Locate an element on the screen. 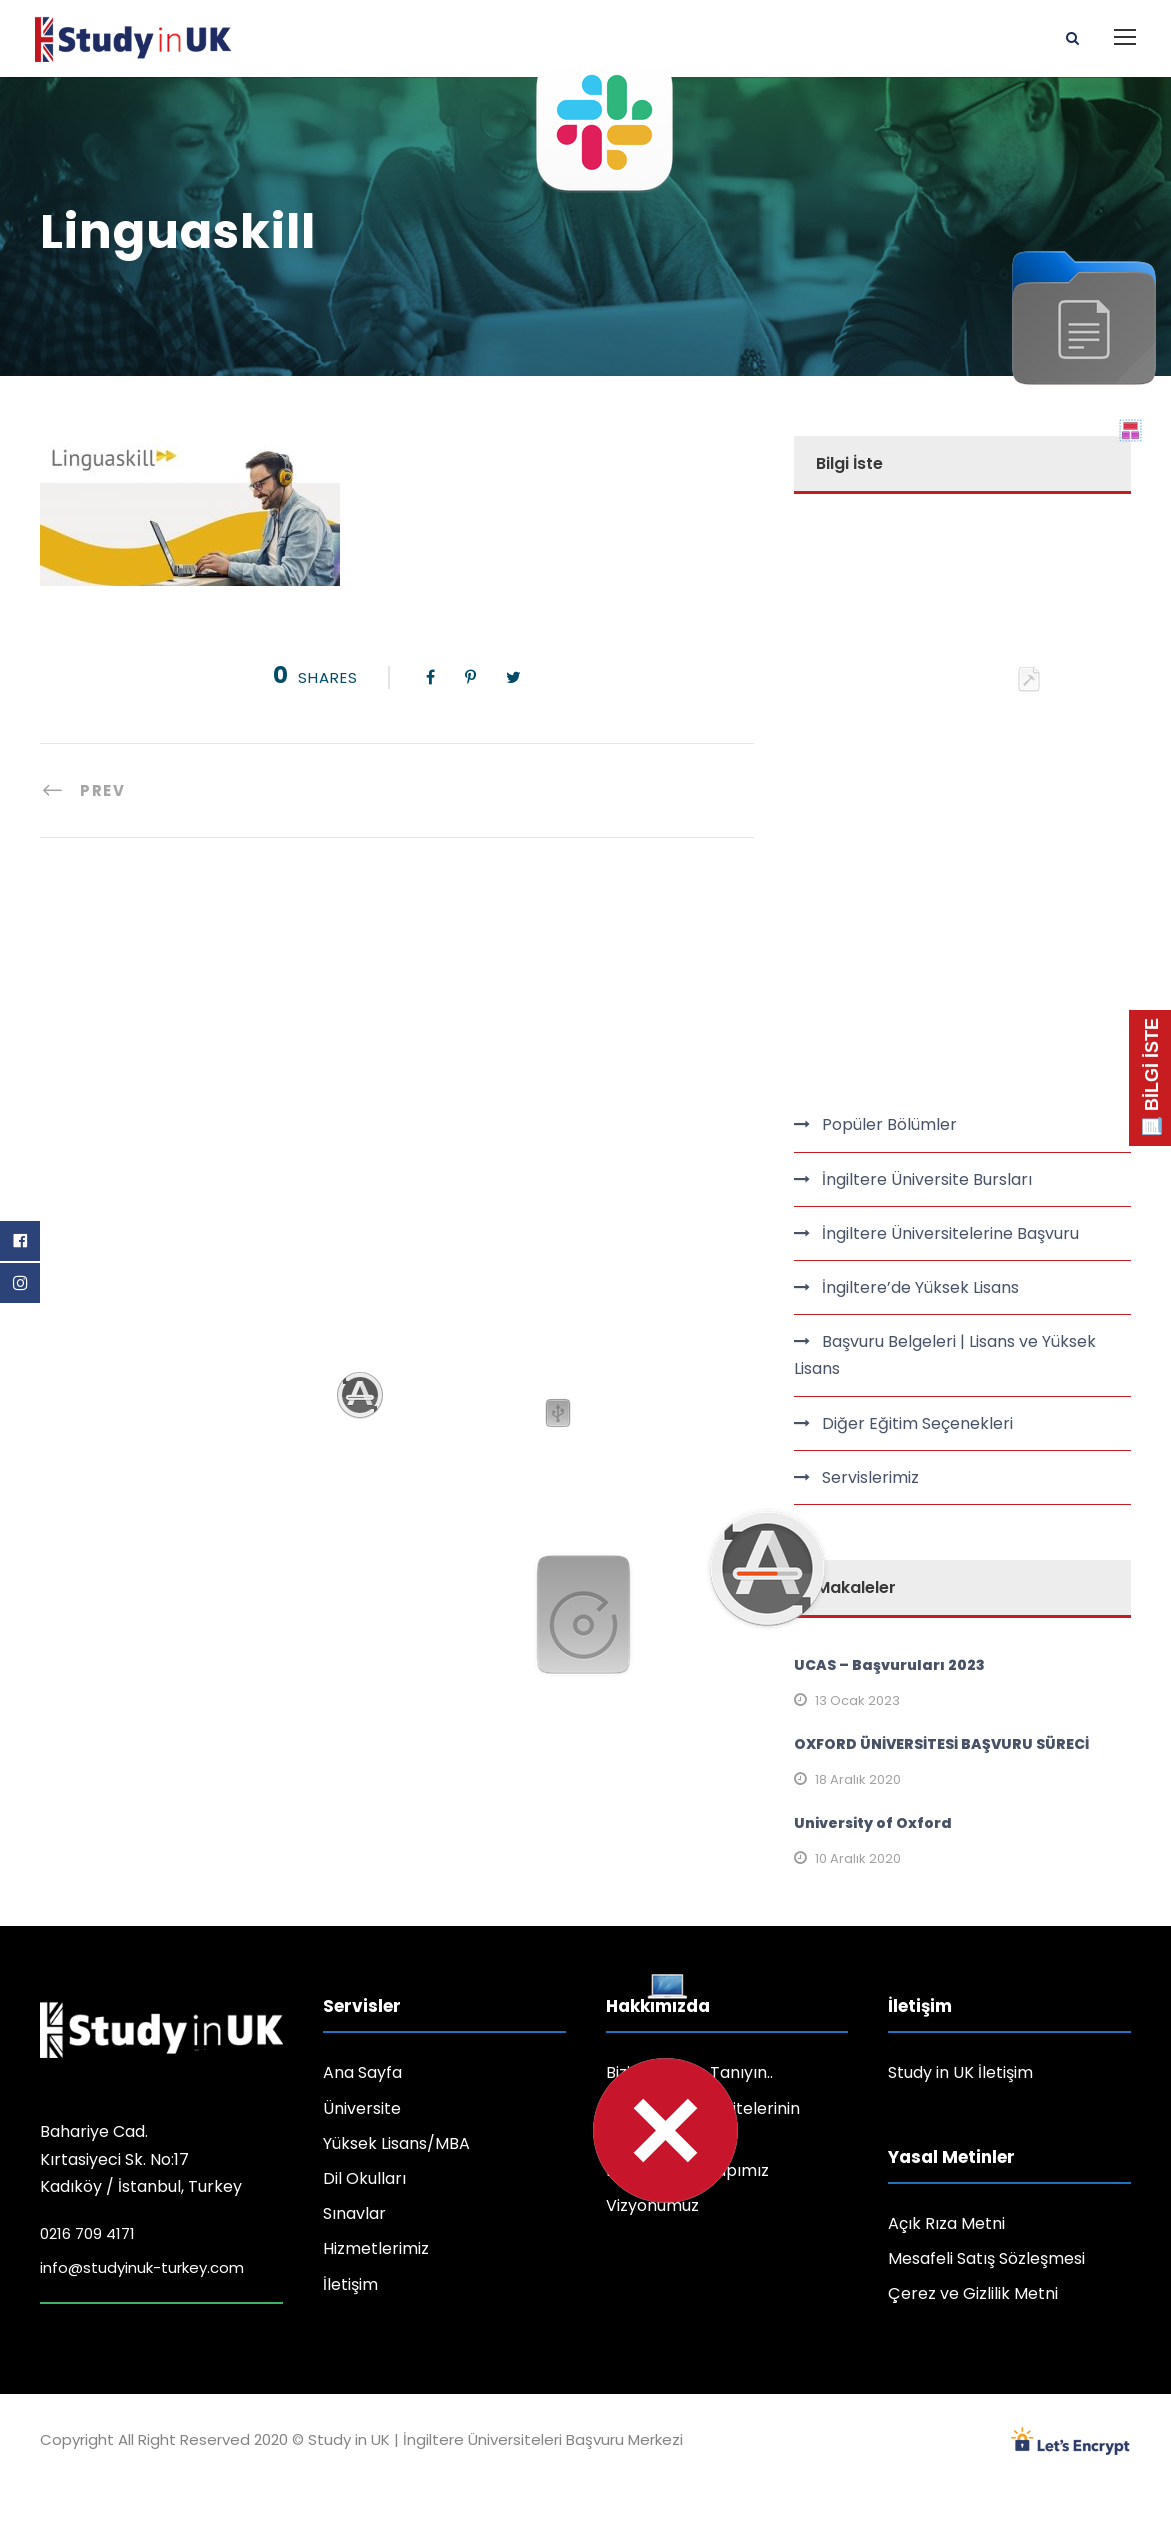  stop or cancel the current action is located at coordinates (665, 2130).